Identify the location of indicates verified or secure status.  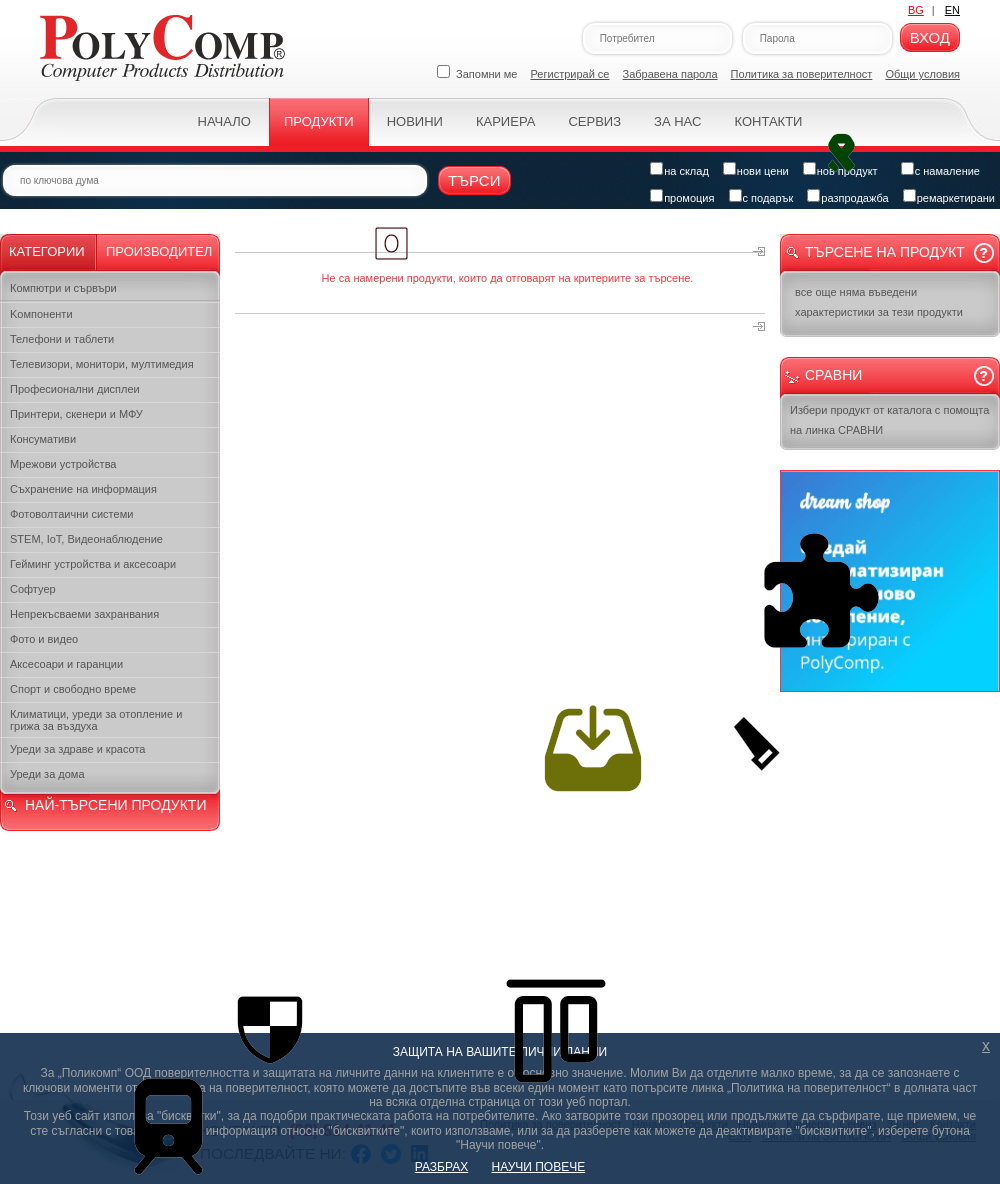
(270, 1026).